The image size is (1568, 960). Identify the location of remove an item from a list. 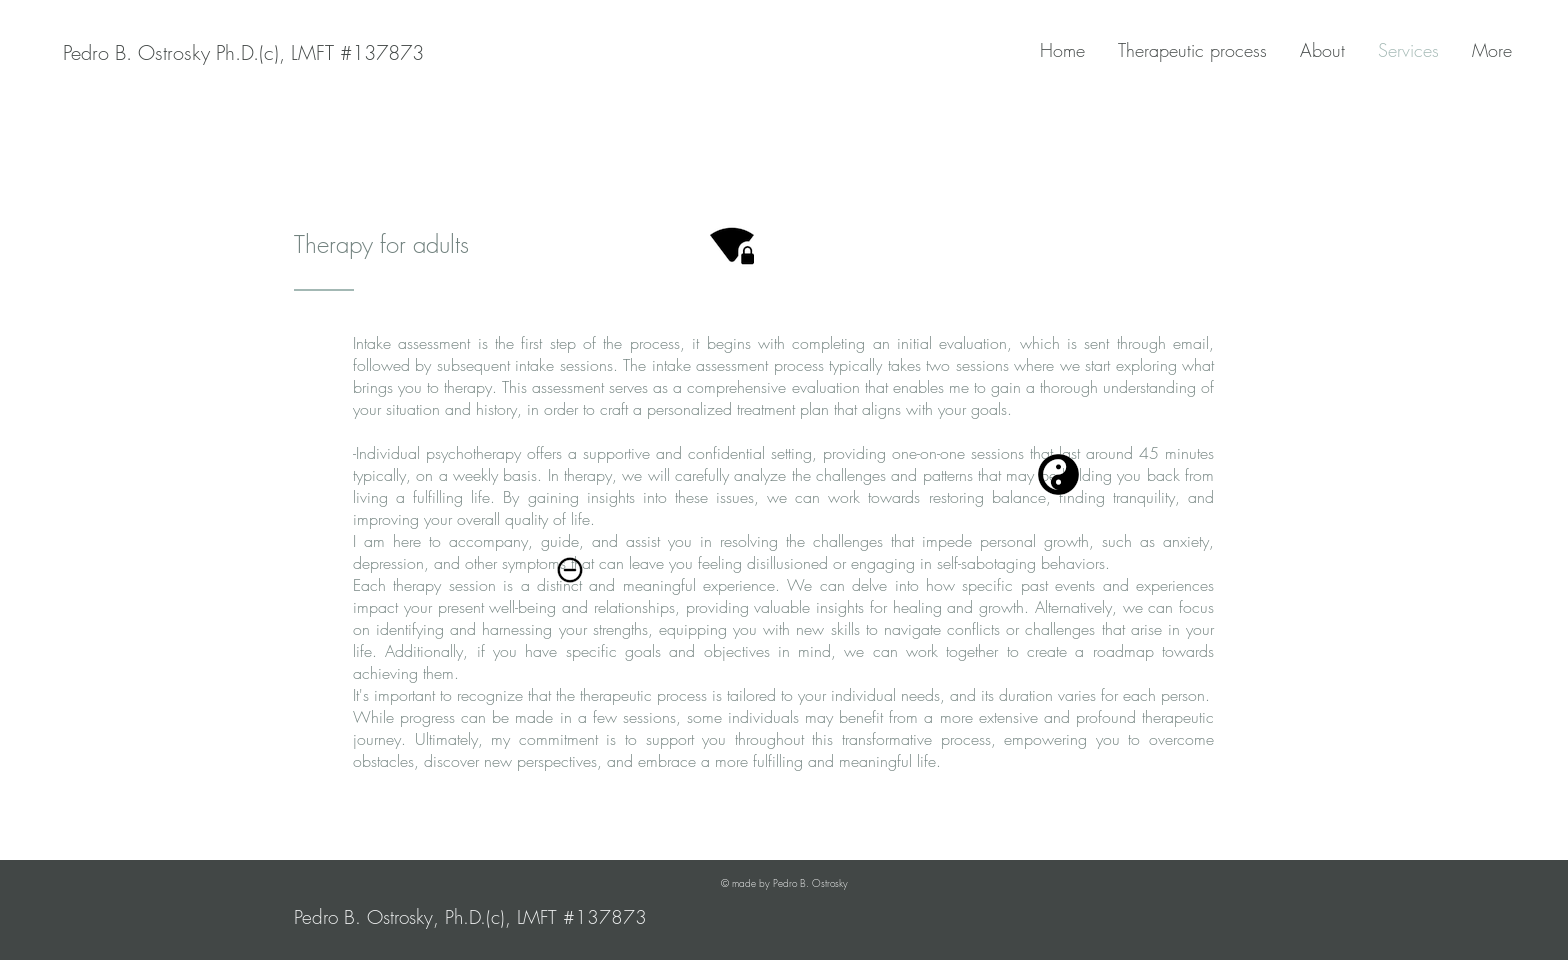
(570, 570).